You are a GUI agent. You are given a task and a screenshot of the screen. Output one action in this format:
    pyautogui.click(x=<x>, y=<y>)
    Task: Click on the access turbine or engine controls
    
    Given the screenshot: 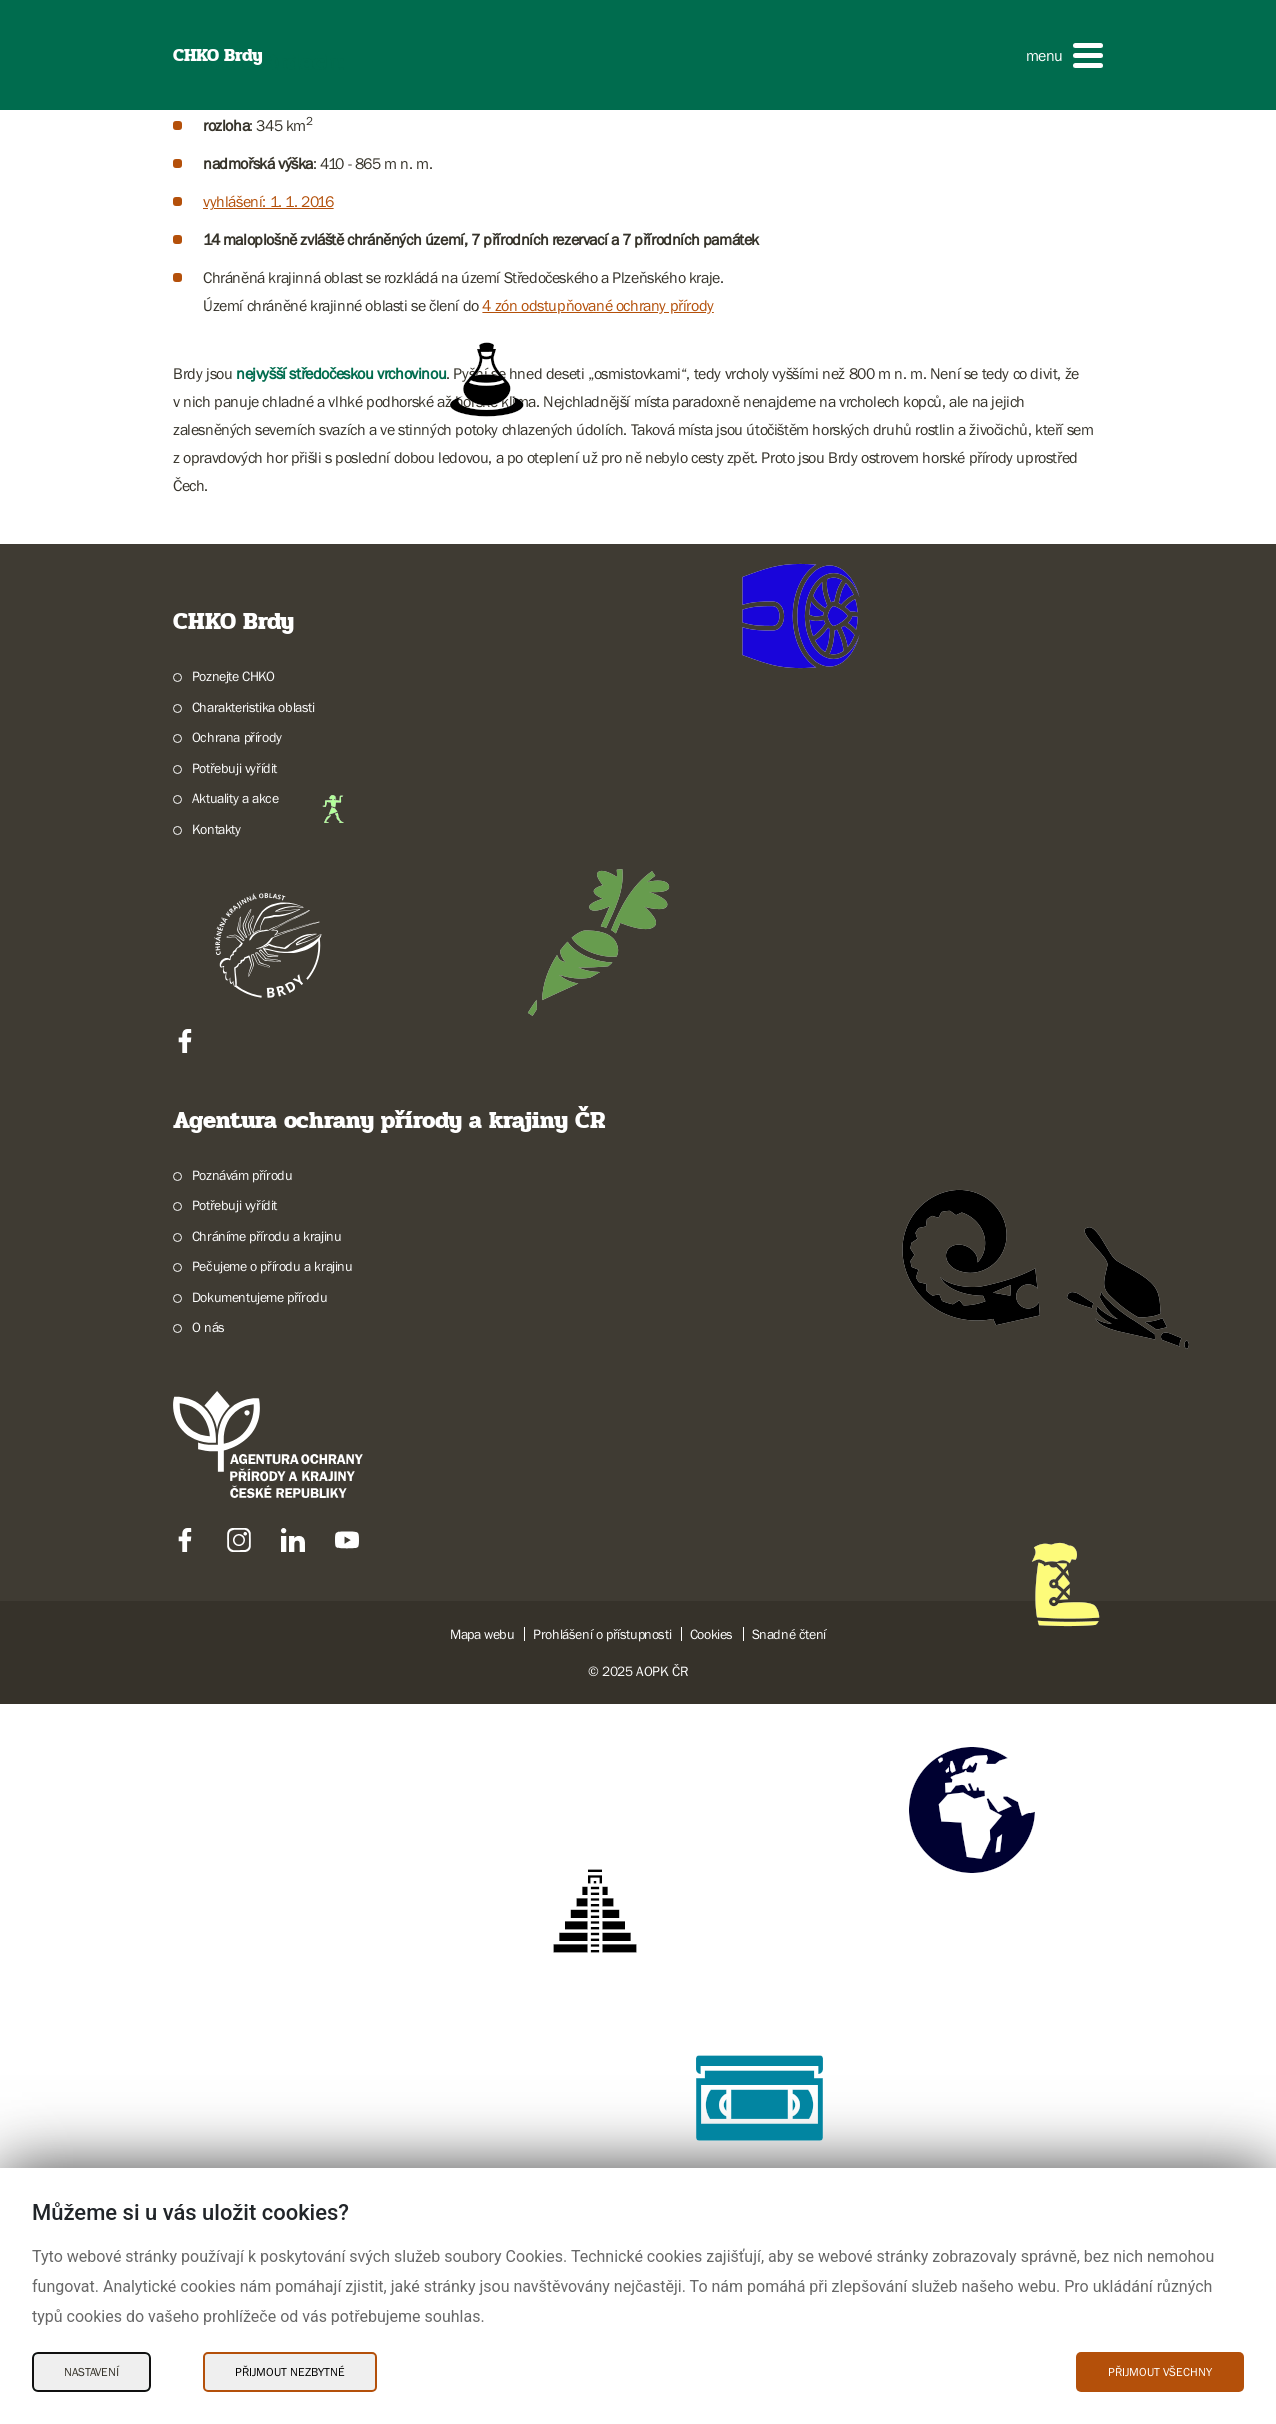 What is the action you would take?
    pyautogui.click(x=801, y=616)
    